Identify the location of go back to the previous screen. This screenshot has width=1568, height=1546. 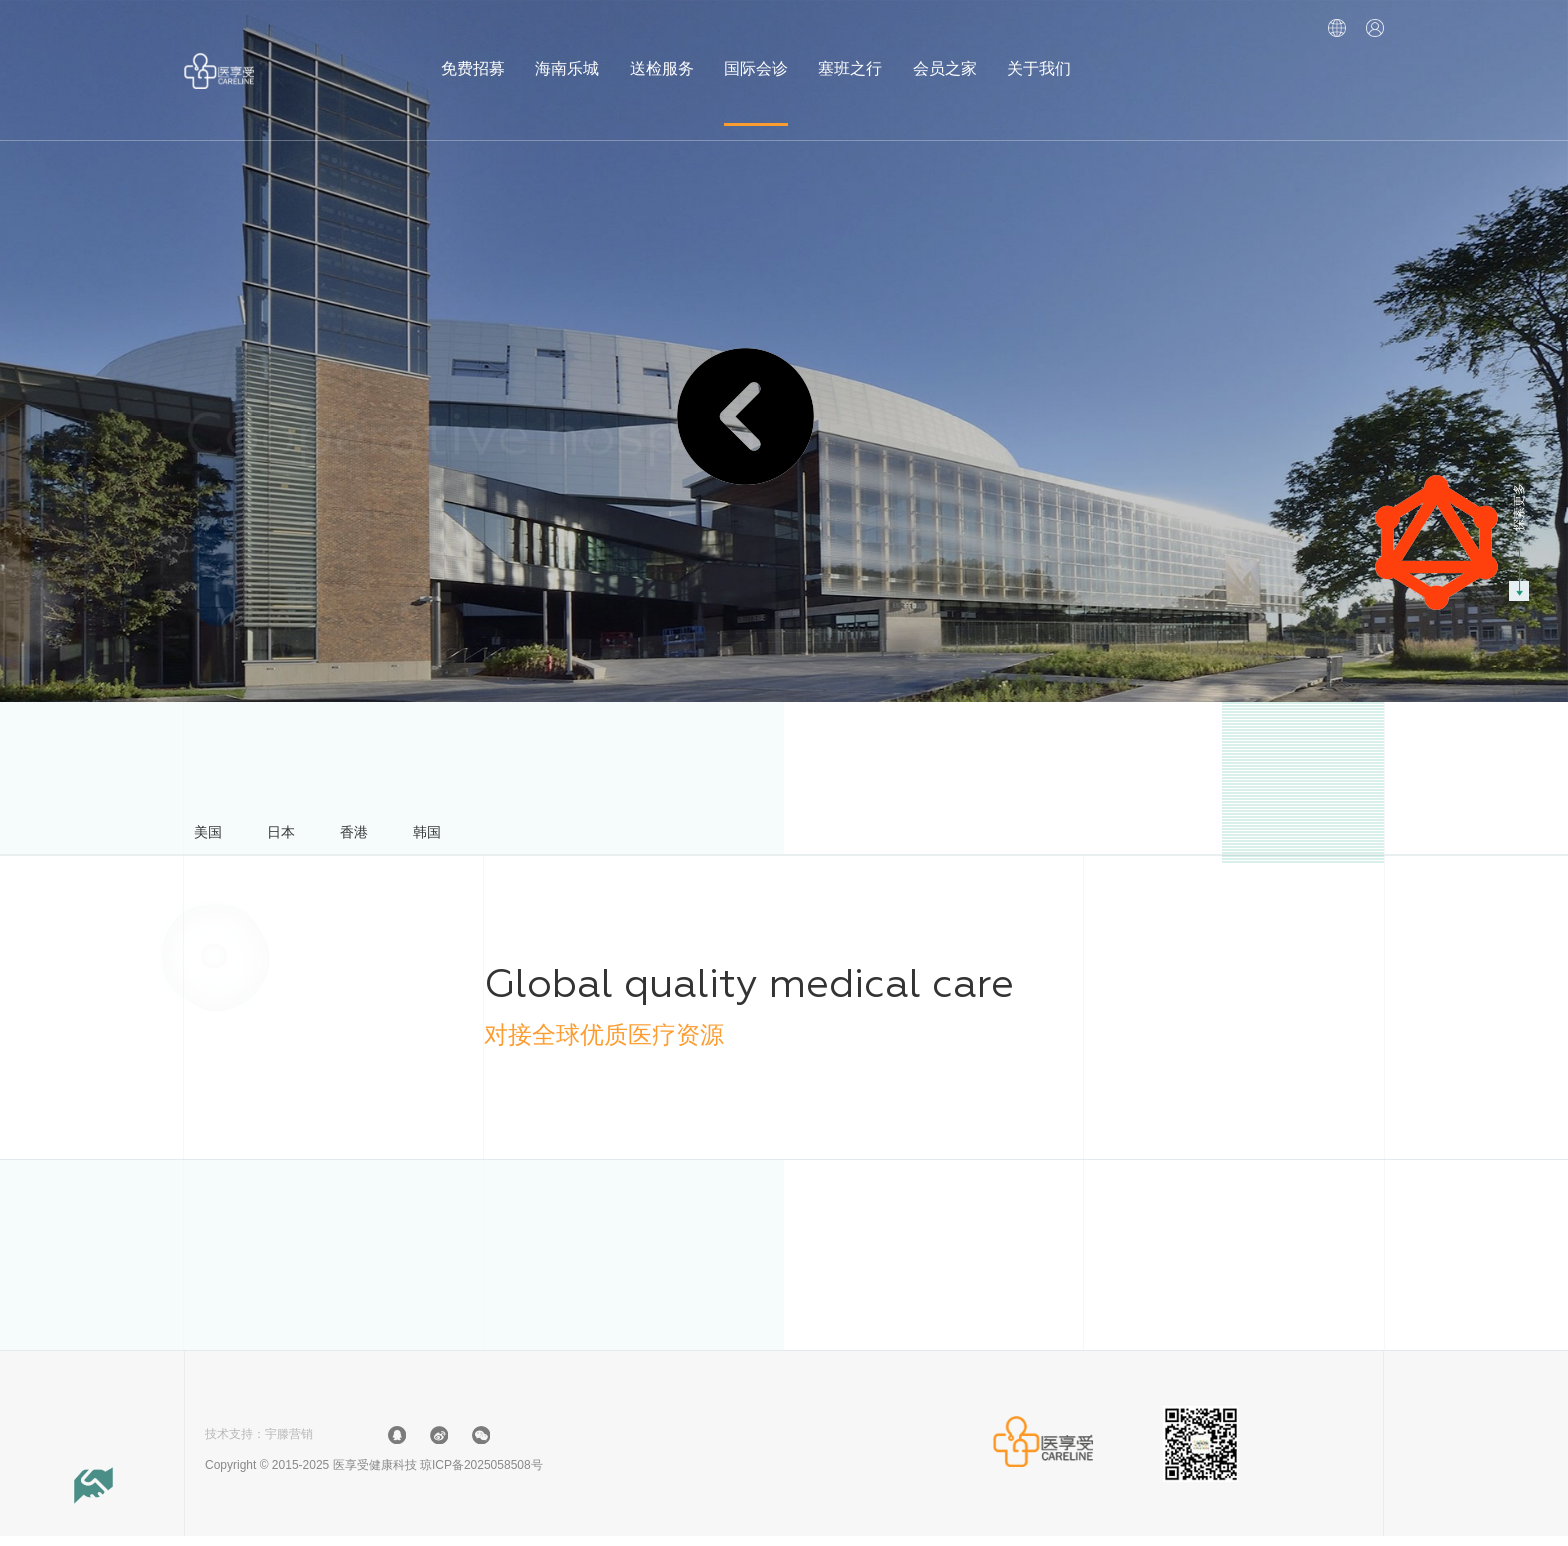
(745, 416).